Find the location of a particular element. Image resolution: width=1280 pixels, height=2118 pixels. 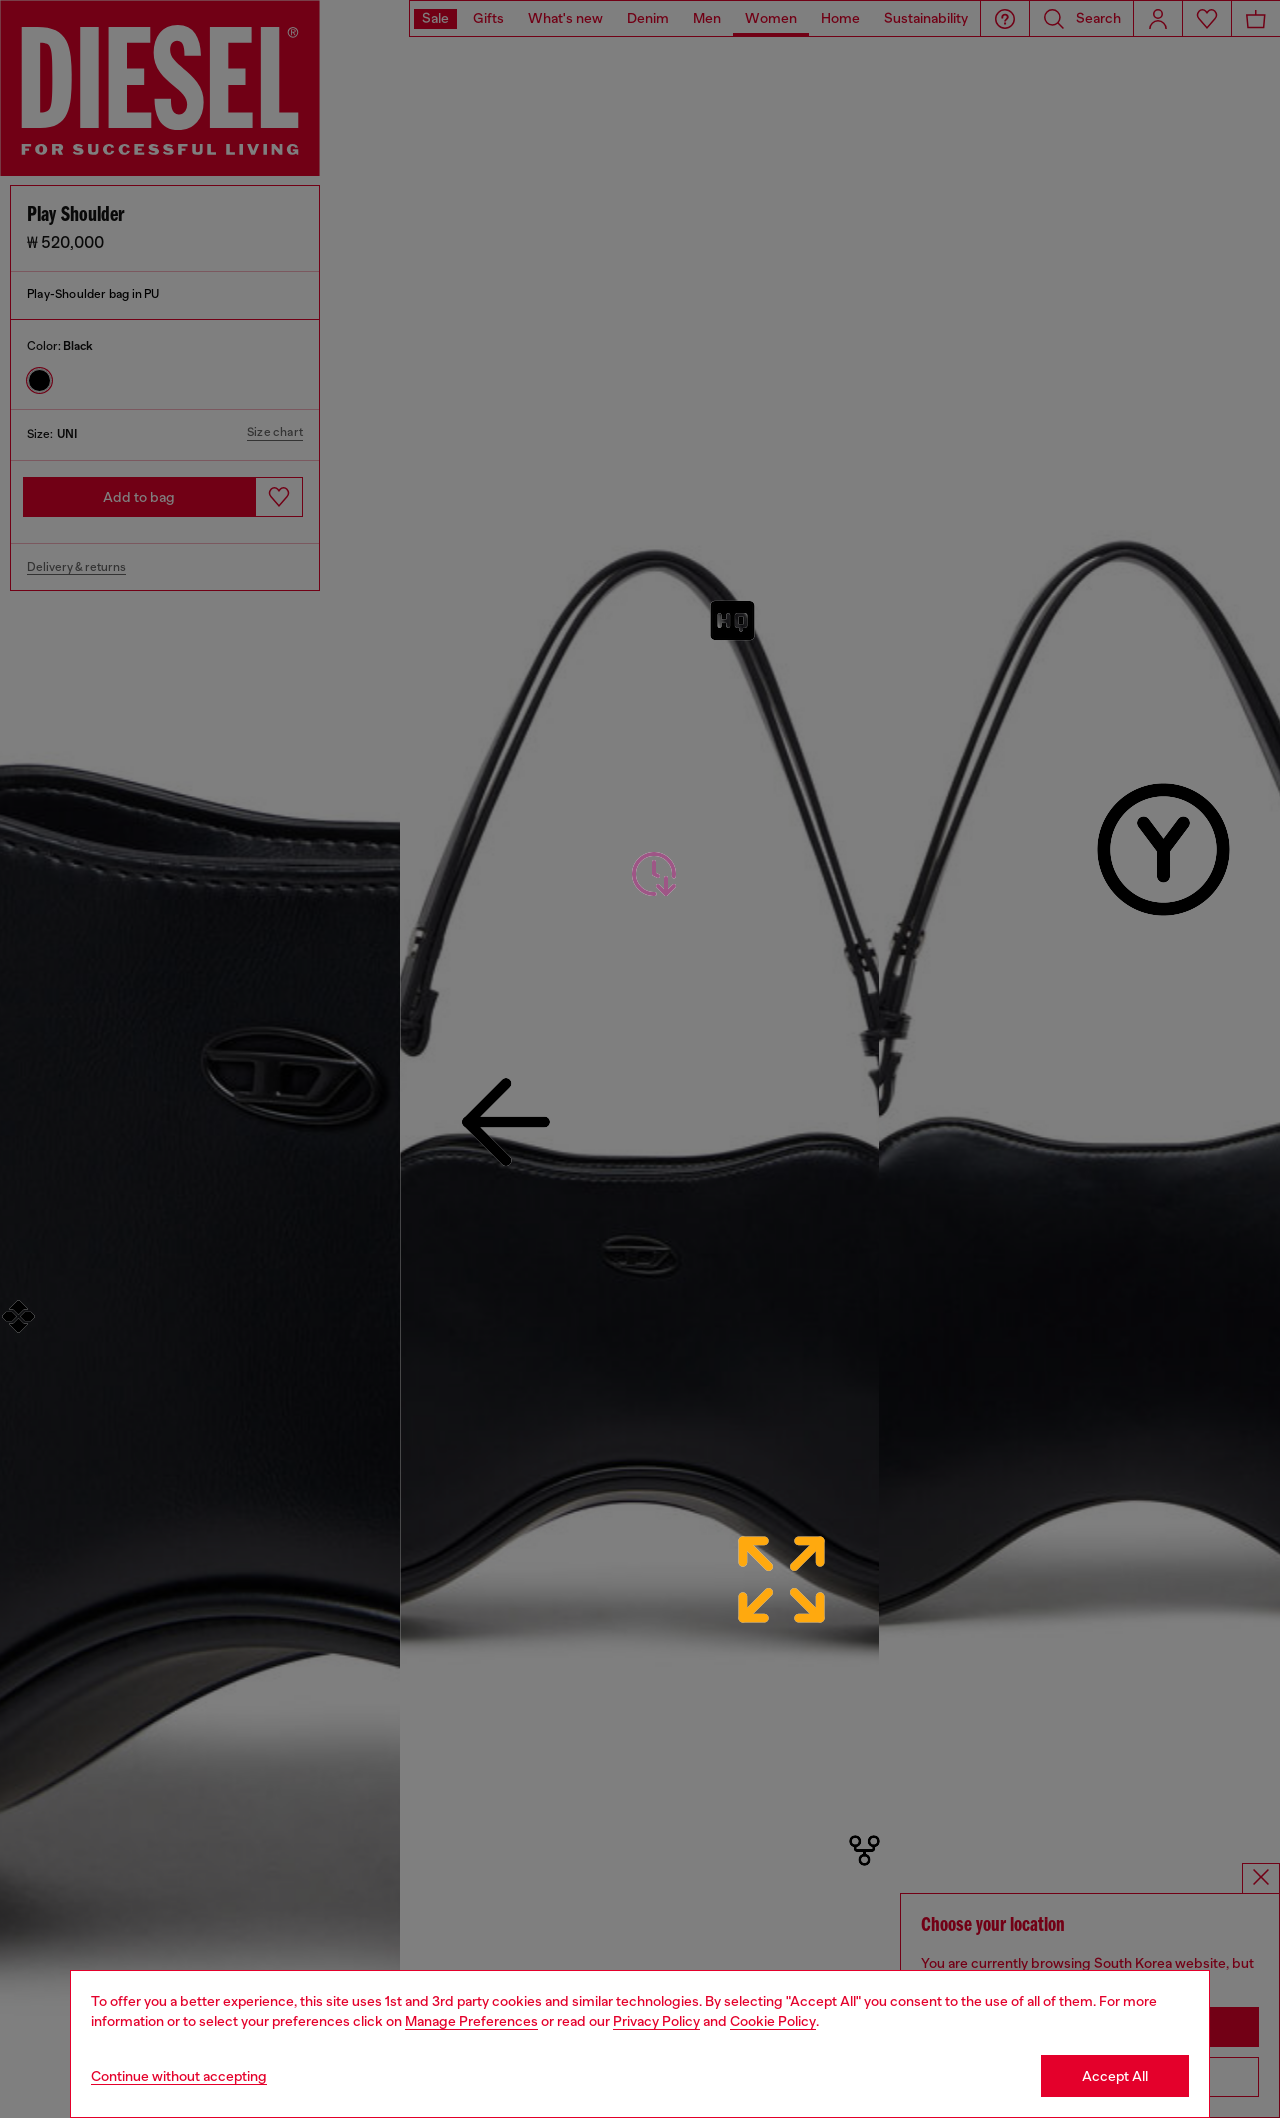

expand to fullscreen mode is located at coordinates (781, 1579).